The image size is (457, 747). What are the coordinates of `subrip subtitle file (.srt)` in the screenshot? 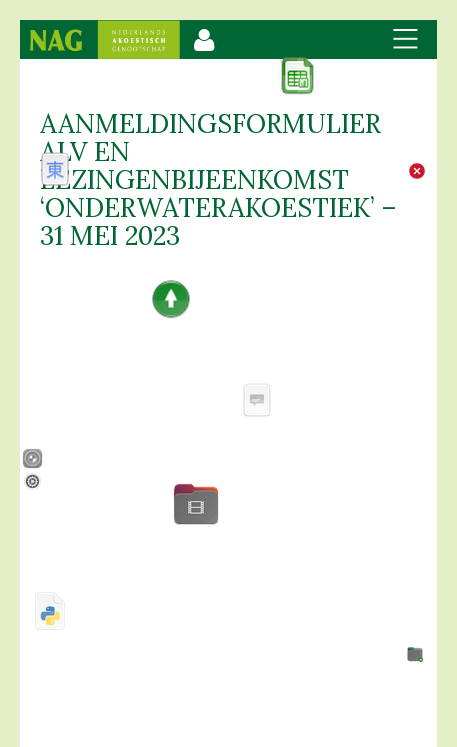 It's located at (257, 400).